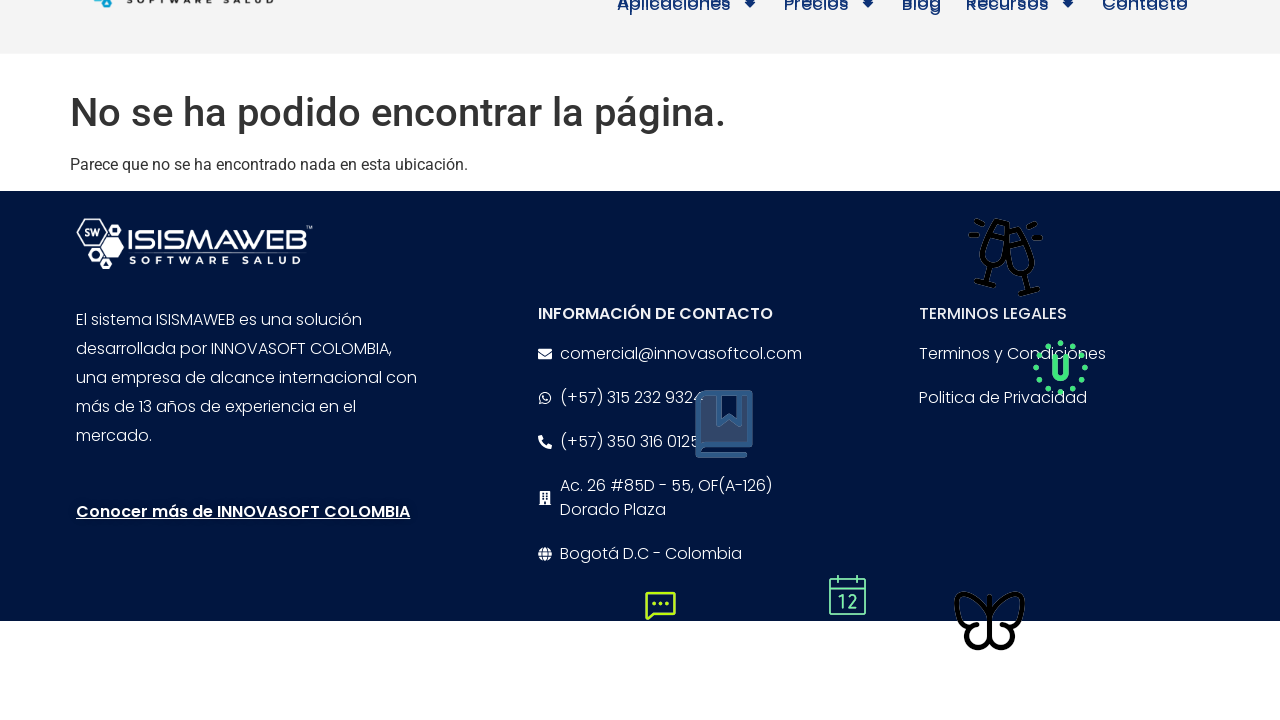 This screenshot has height=720, width=1280. I want to click on view calendar or schedule, so click(847, 596).